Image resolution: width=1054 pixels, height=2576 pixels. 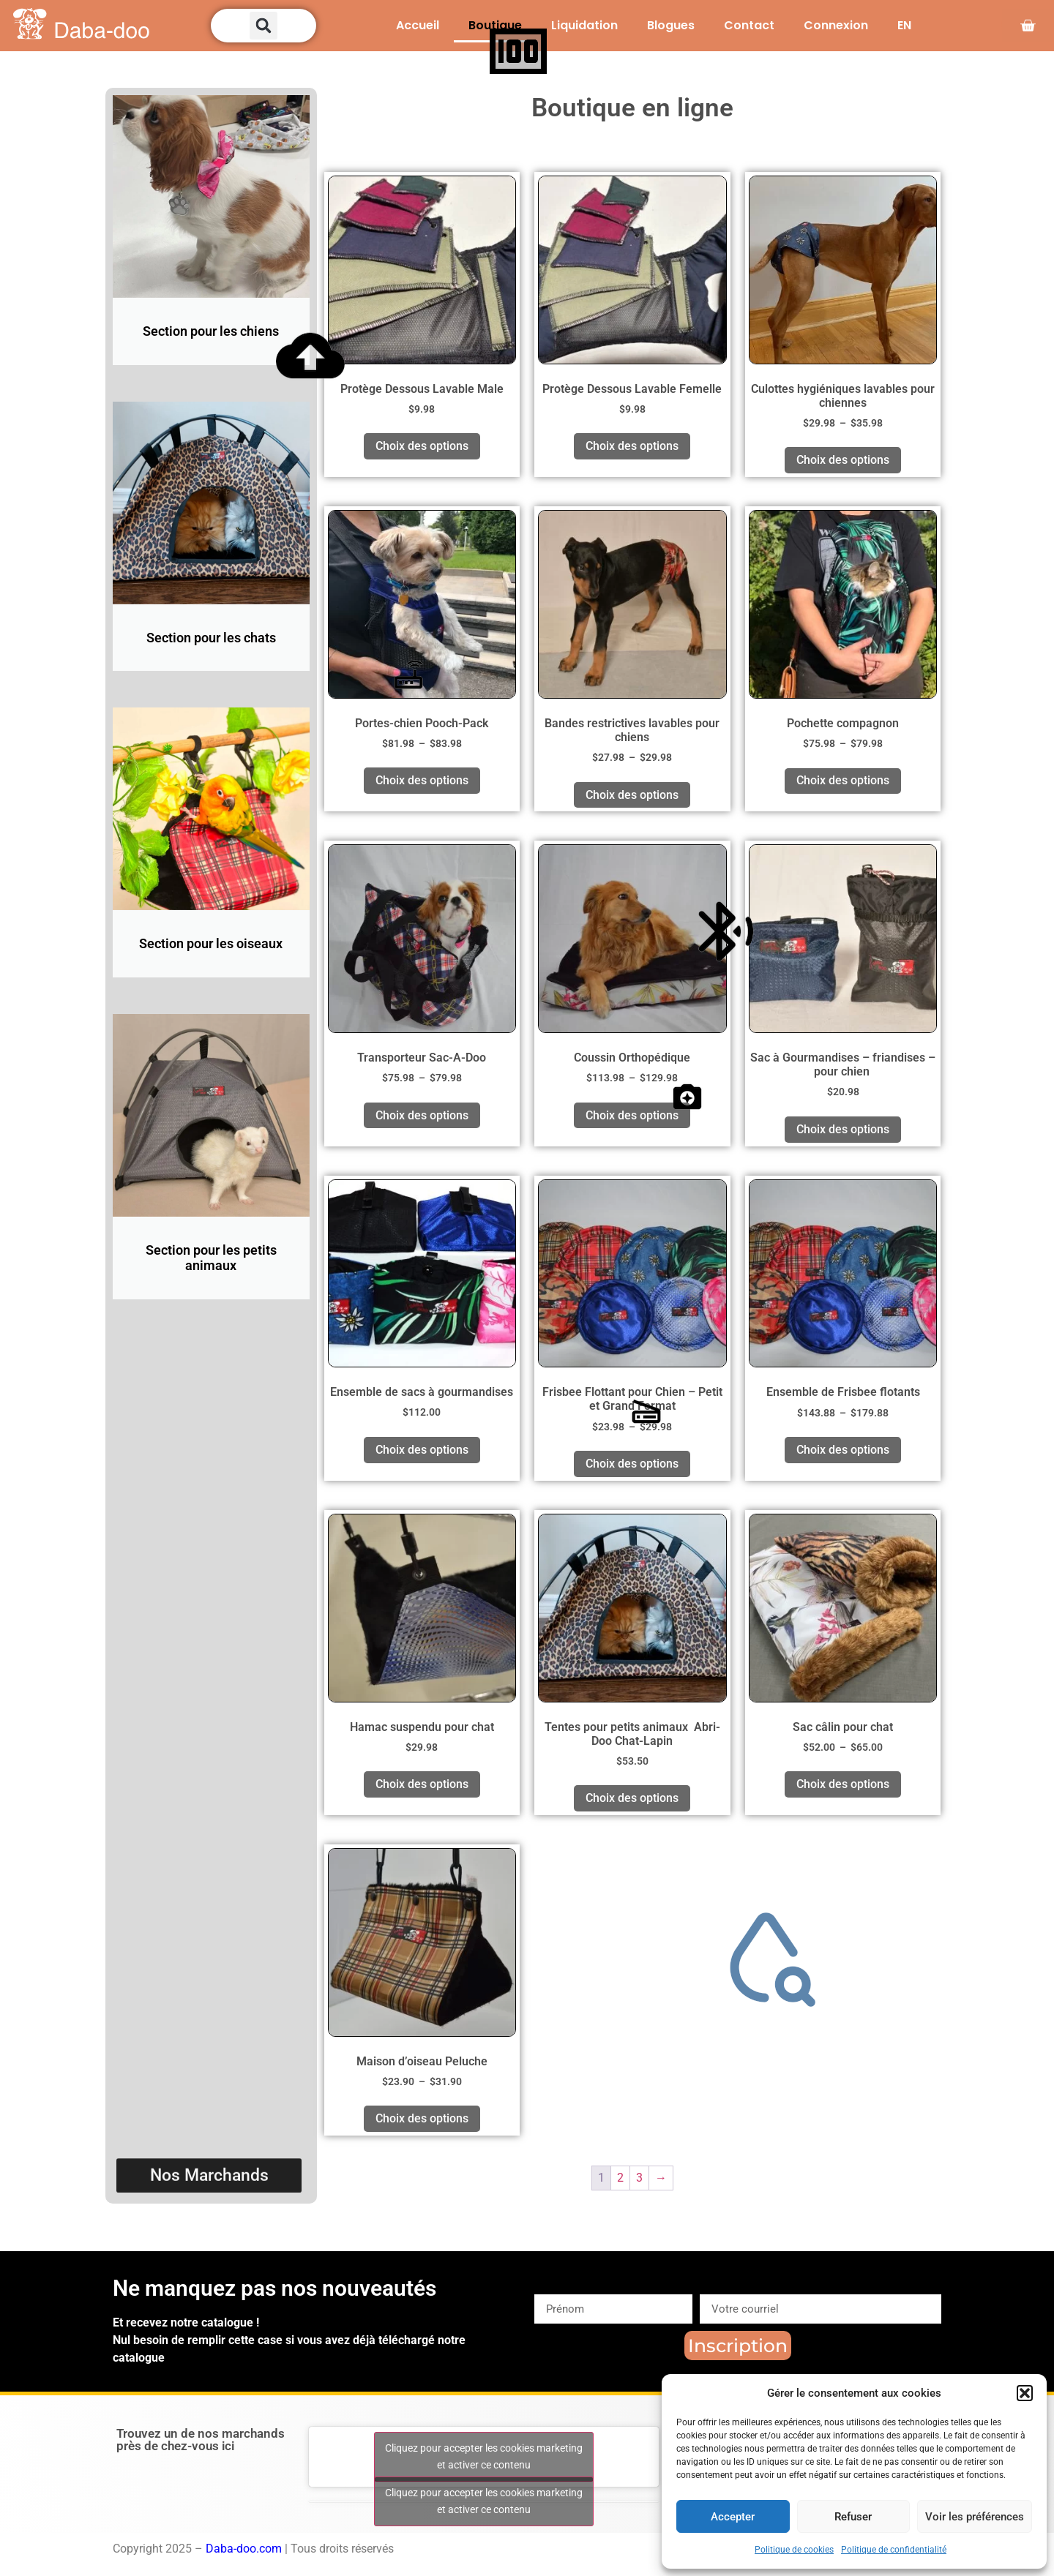 I want to click on search water or liquid settings, so click(x=766, y=1957).